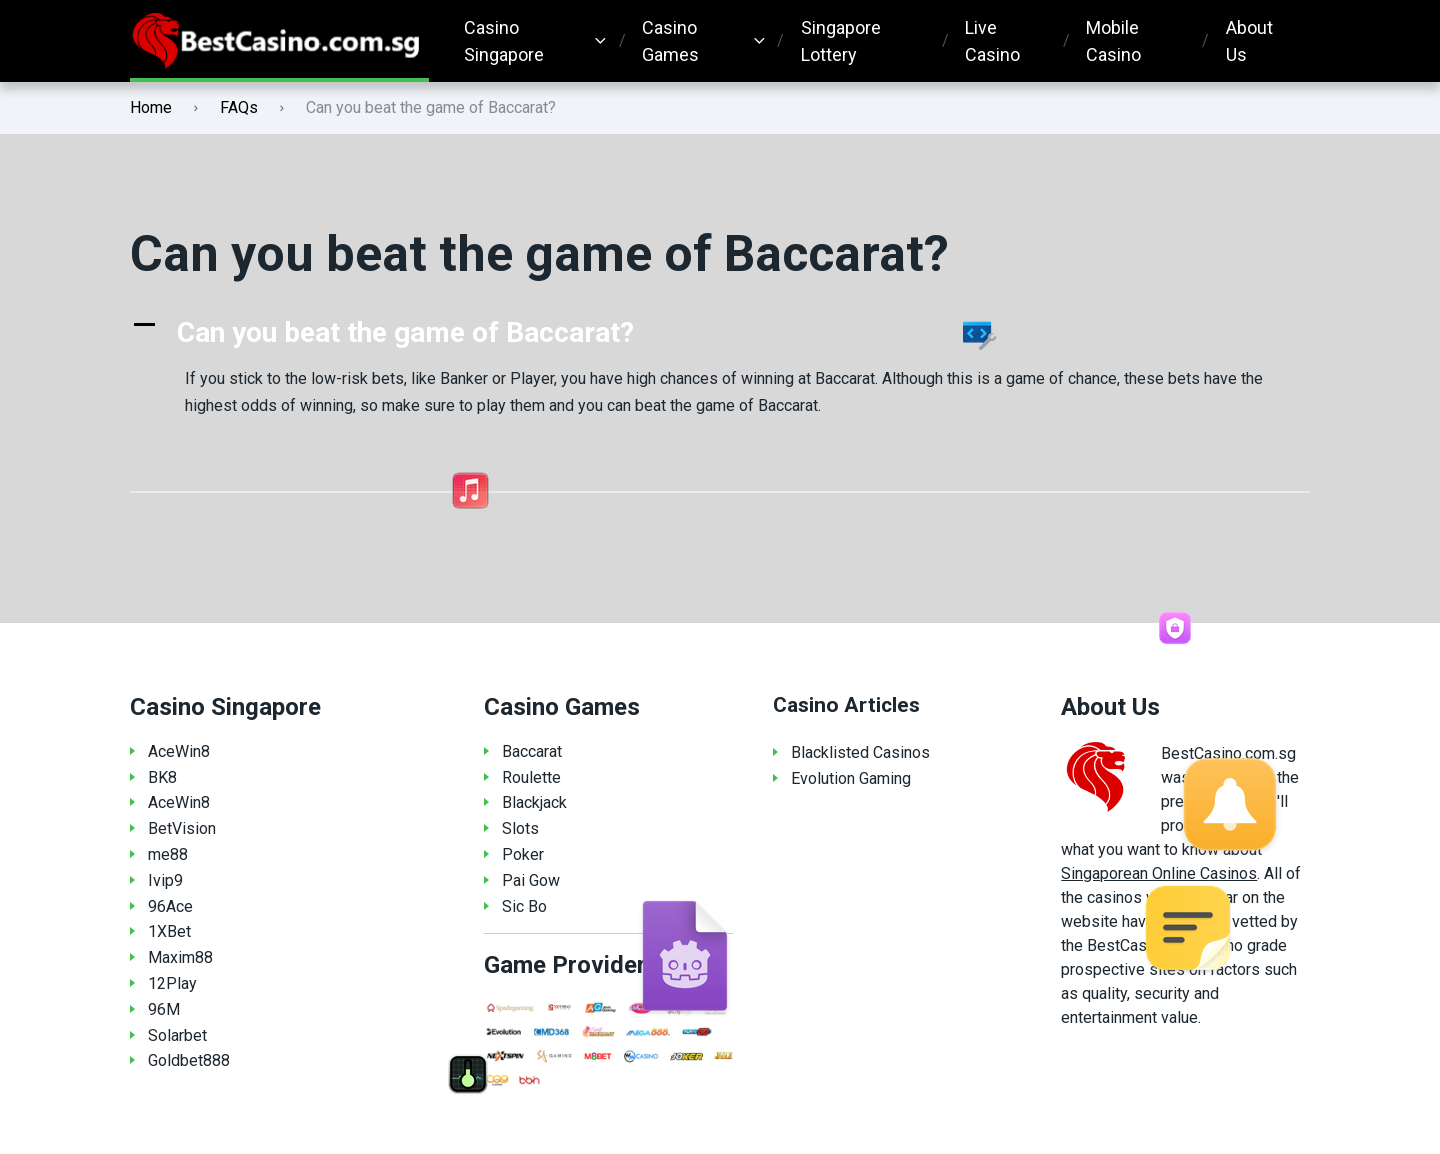  What do you see at coordinates (470, 490) in the screenshot?
I see `open the music player app` at bounding box center [470, 490].